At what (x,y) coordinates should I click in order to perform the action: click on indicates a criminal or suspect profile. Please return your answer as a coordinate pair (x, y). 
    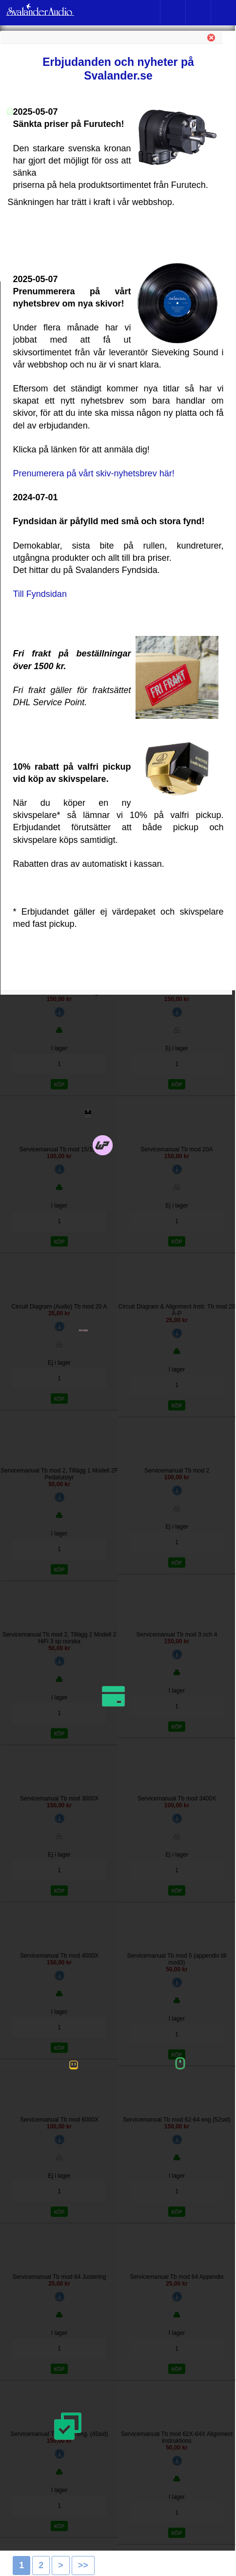
    Looking at the image, I should click on (10, 111).